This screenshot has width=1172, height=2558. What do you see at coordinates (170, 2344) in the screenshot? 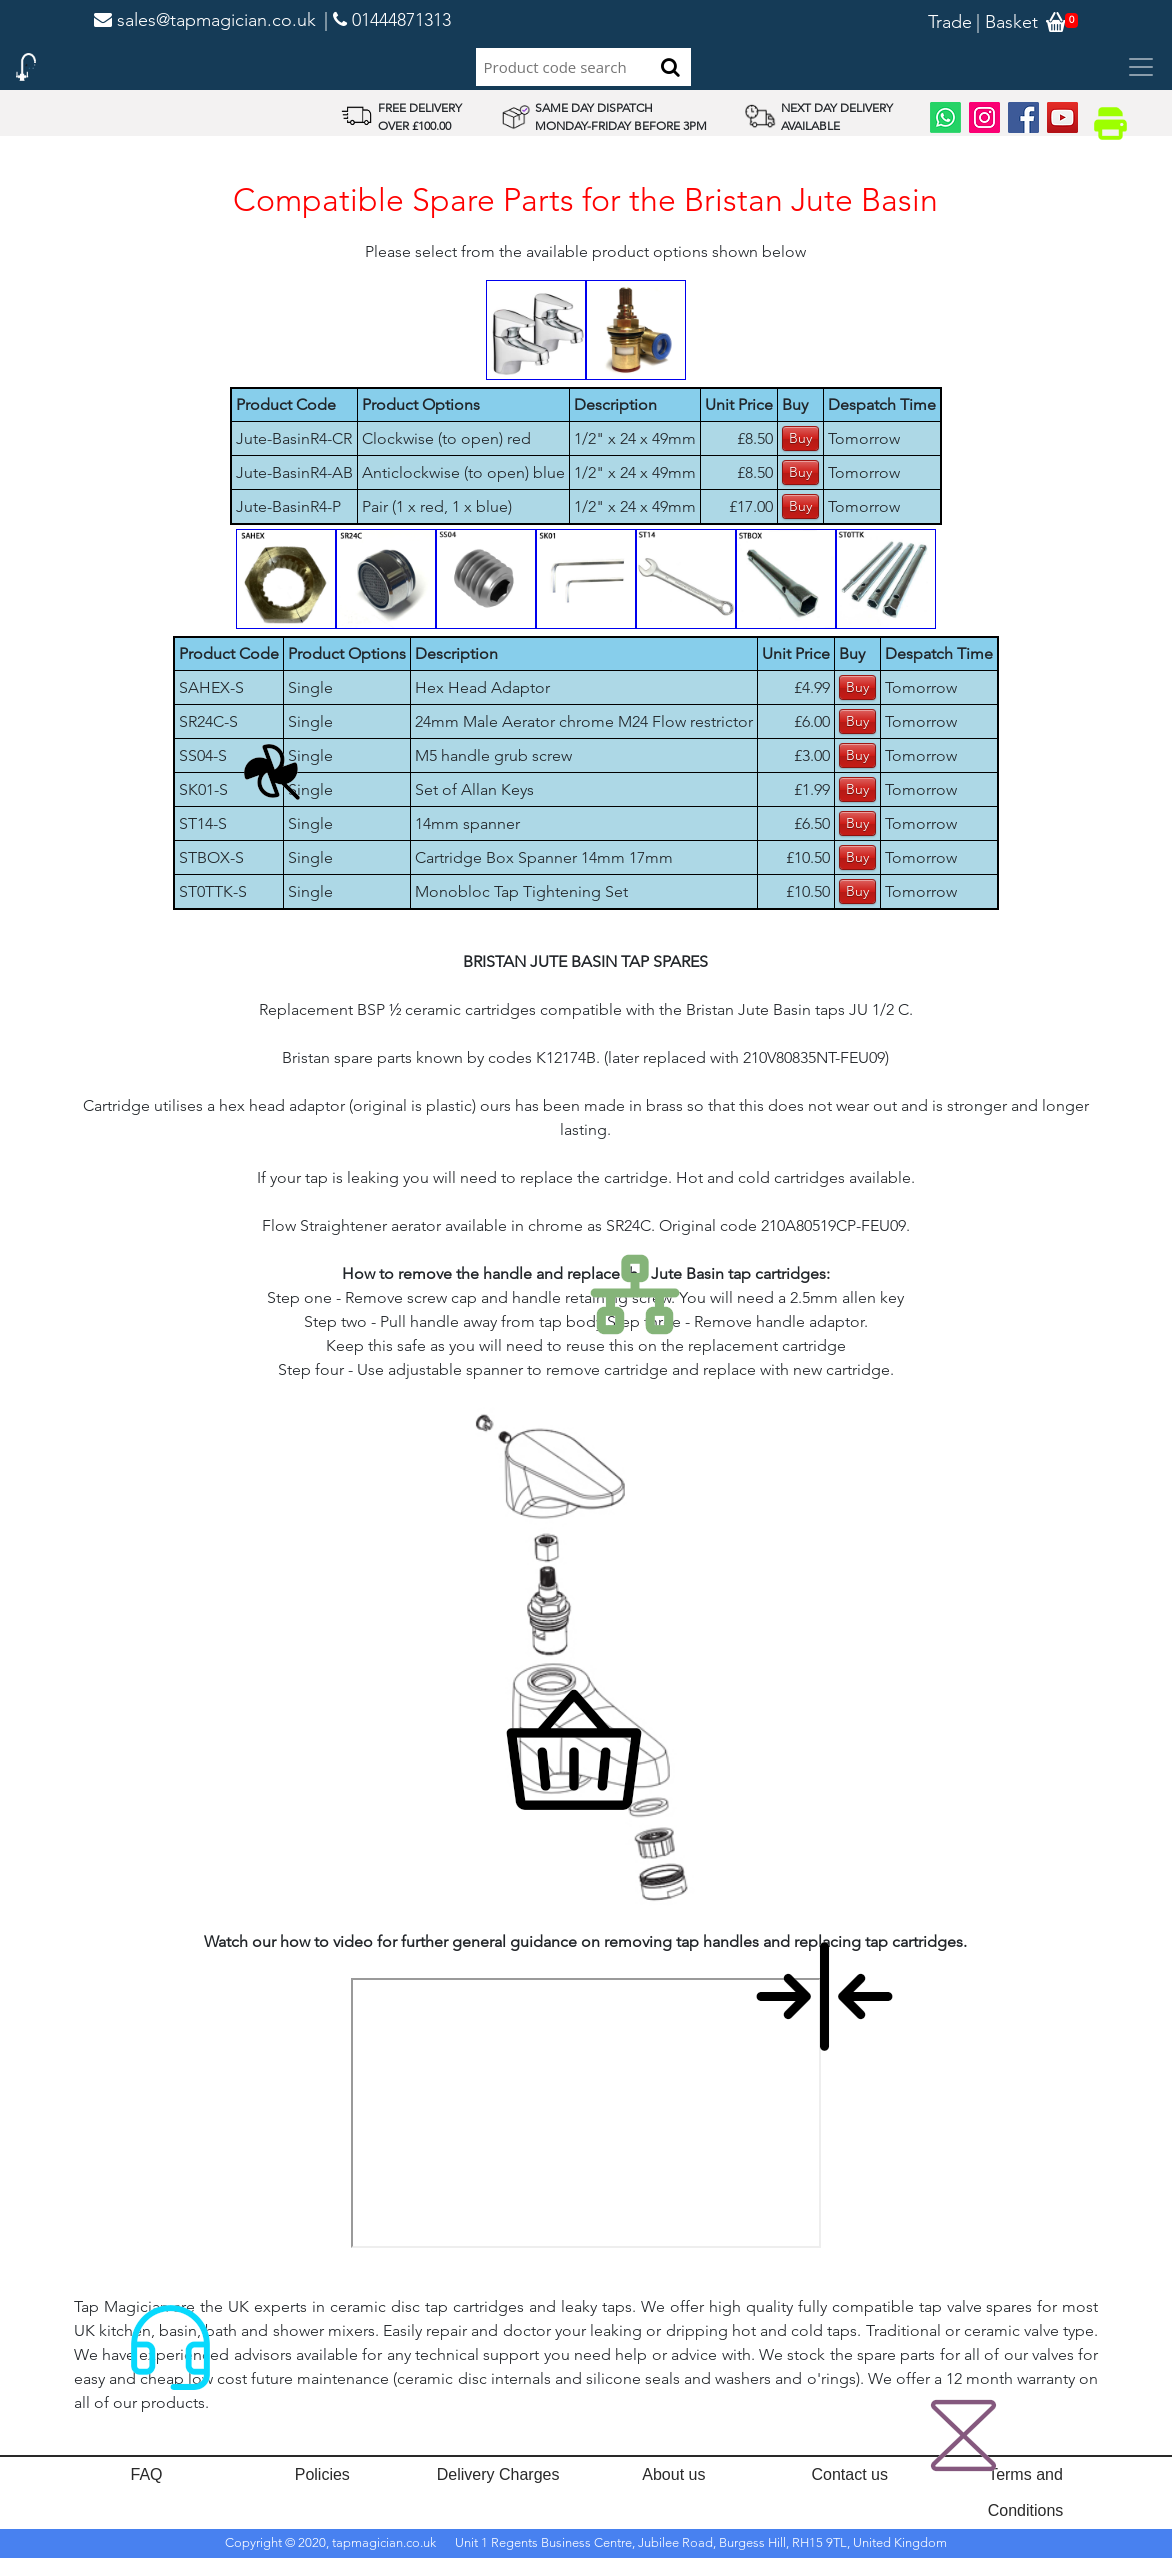
I see `contact customer support` at bounding box center [170, 2344].